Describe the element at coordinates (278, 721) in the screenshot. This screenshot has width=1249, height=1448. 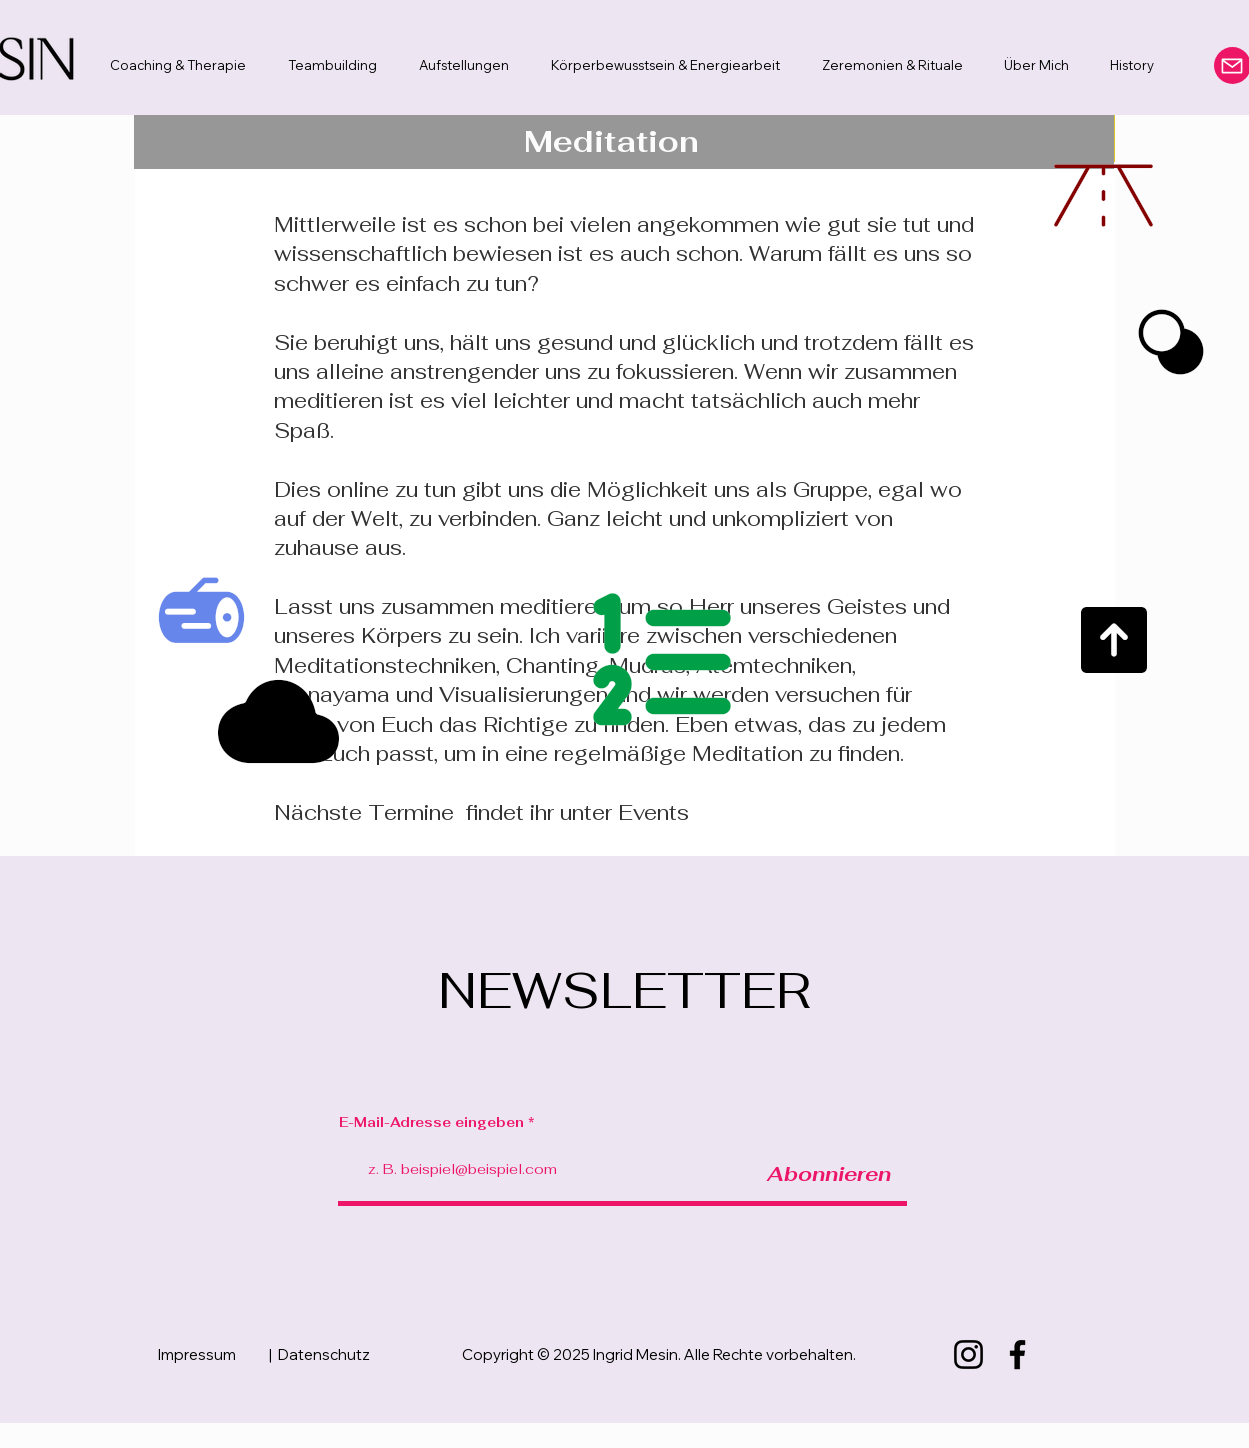
I see `access cloud storage` at that location.